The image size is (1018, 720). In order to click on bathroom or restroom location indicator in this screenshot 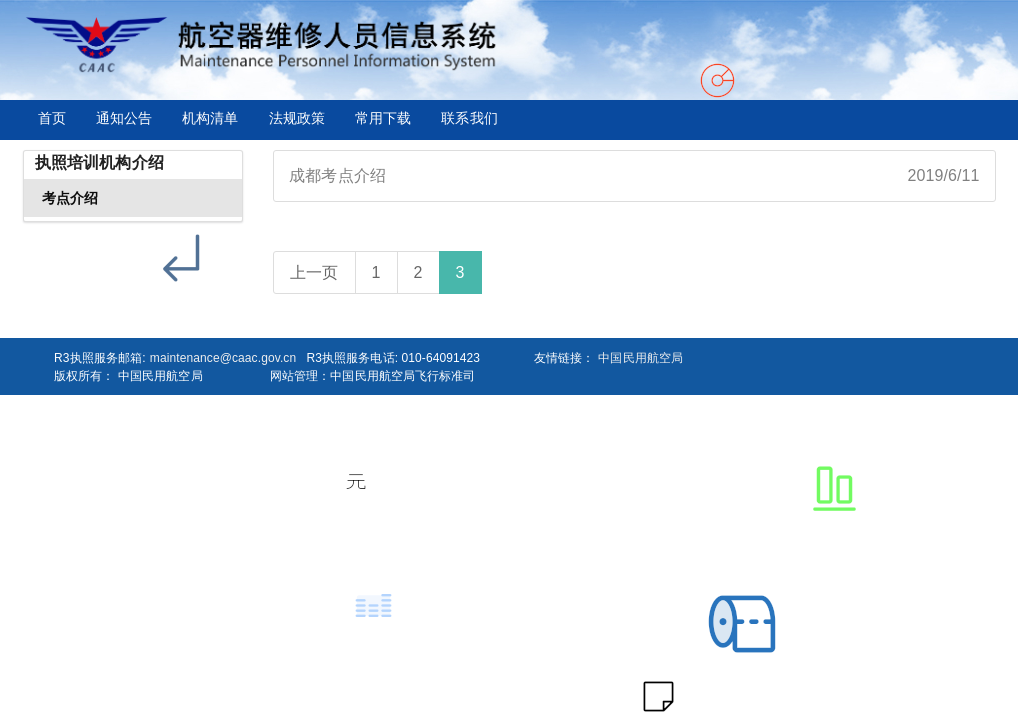, I will do `click(742, 624)`.